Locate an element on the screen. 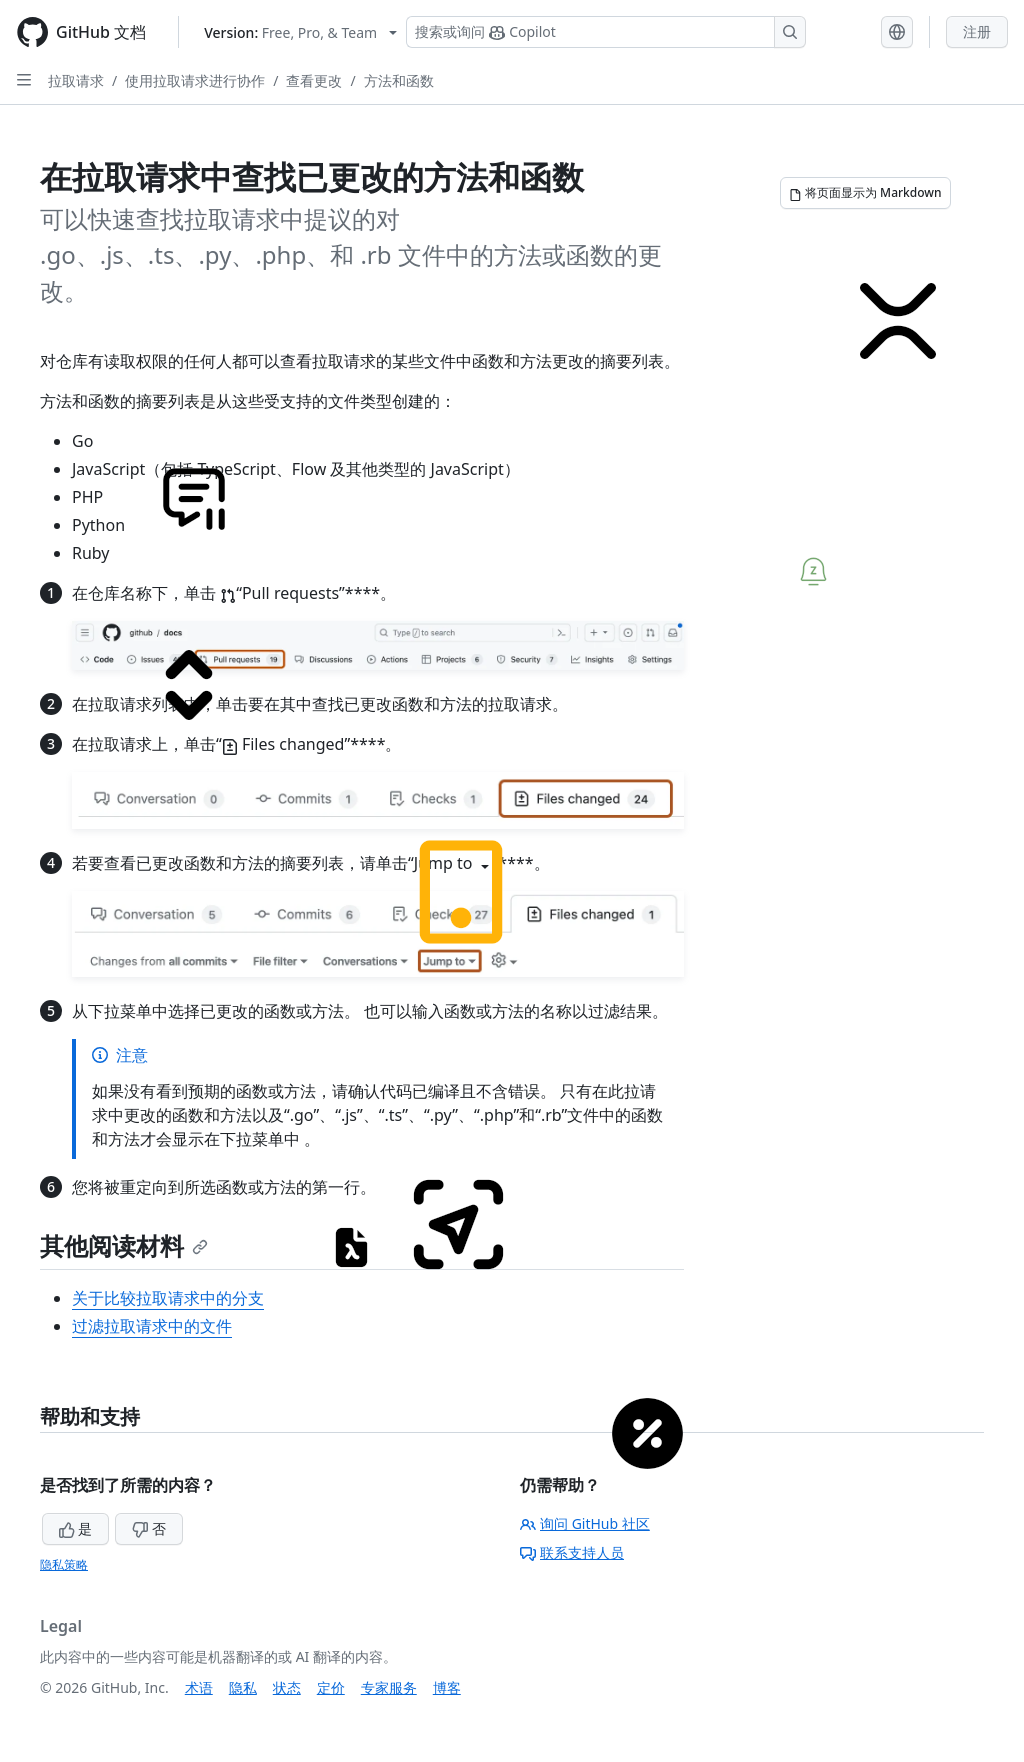 The image size is (1024, 1762). pause message notifications is located at coordinates (194, 496).